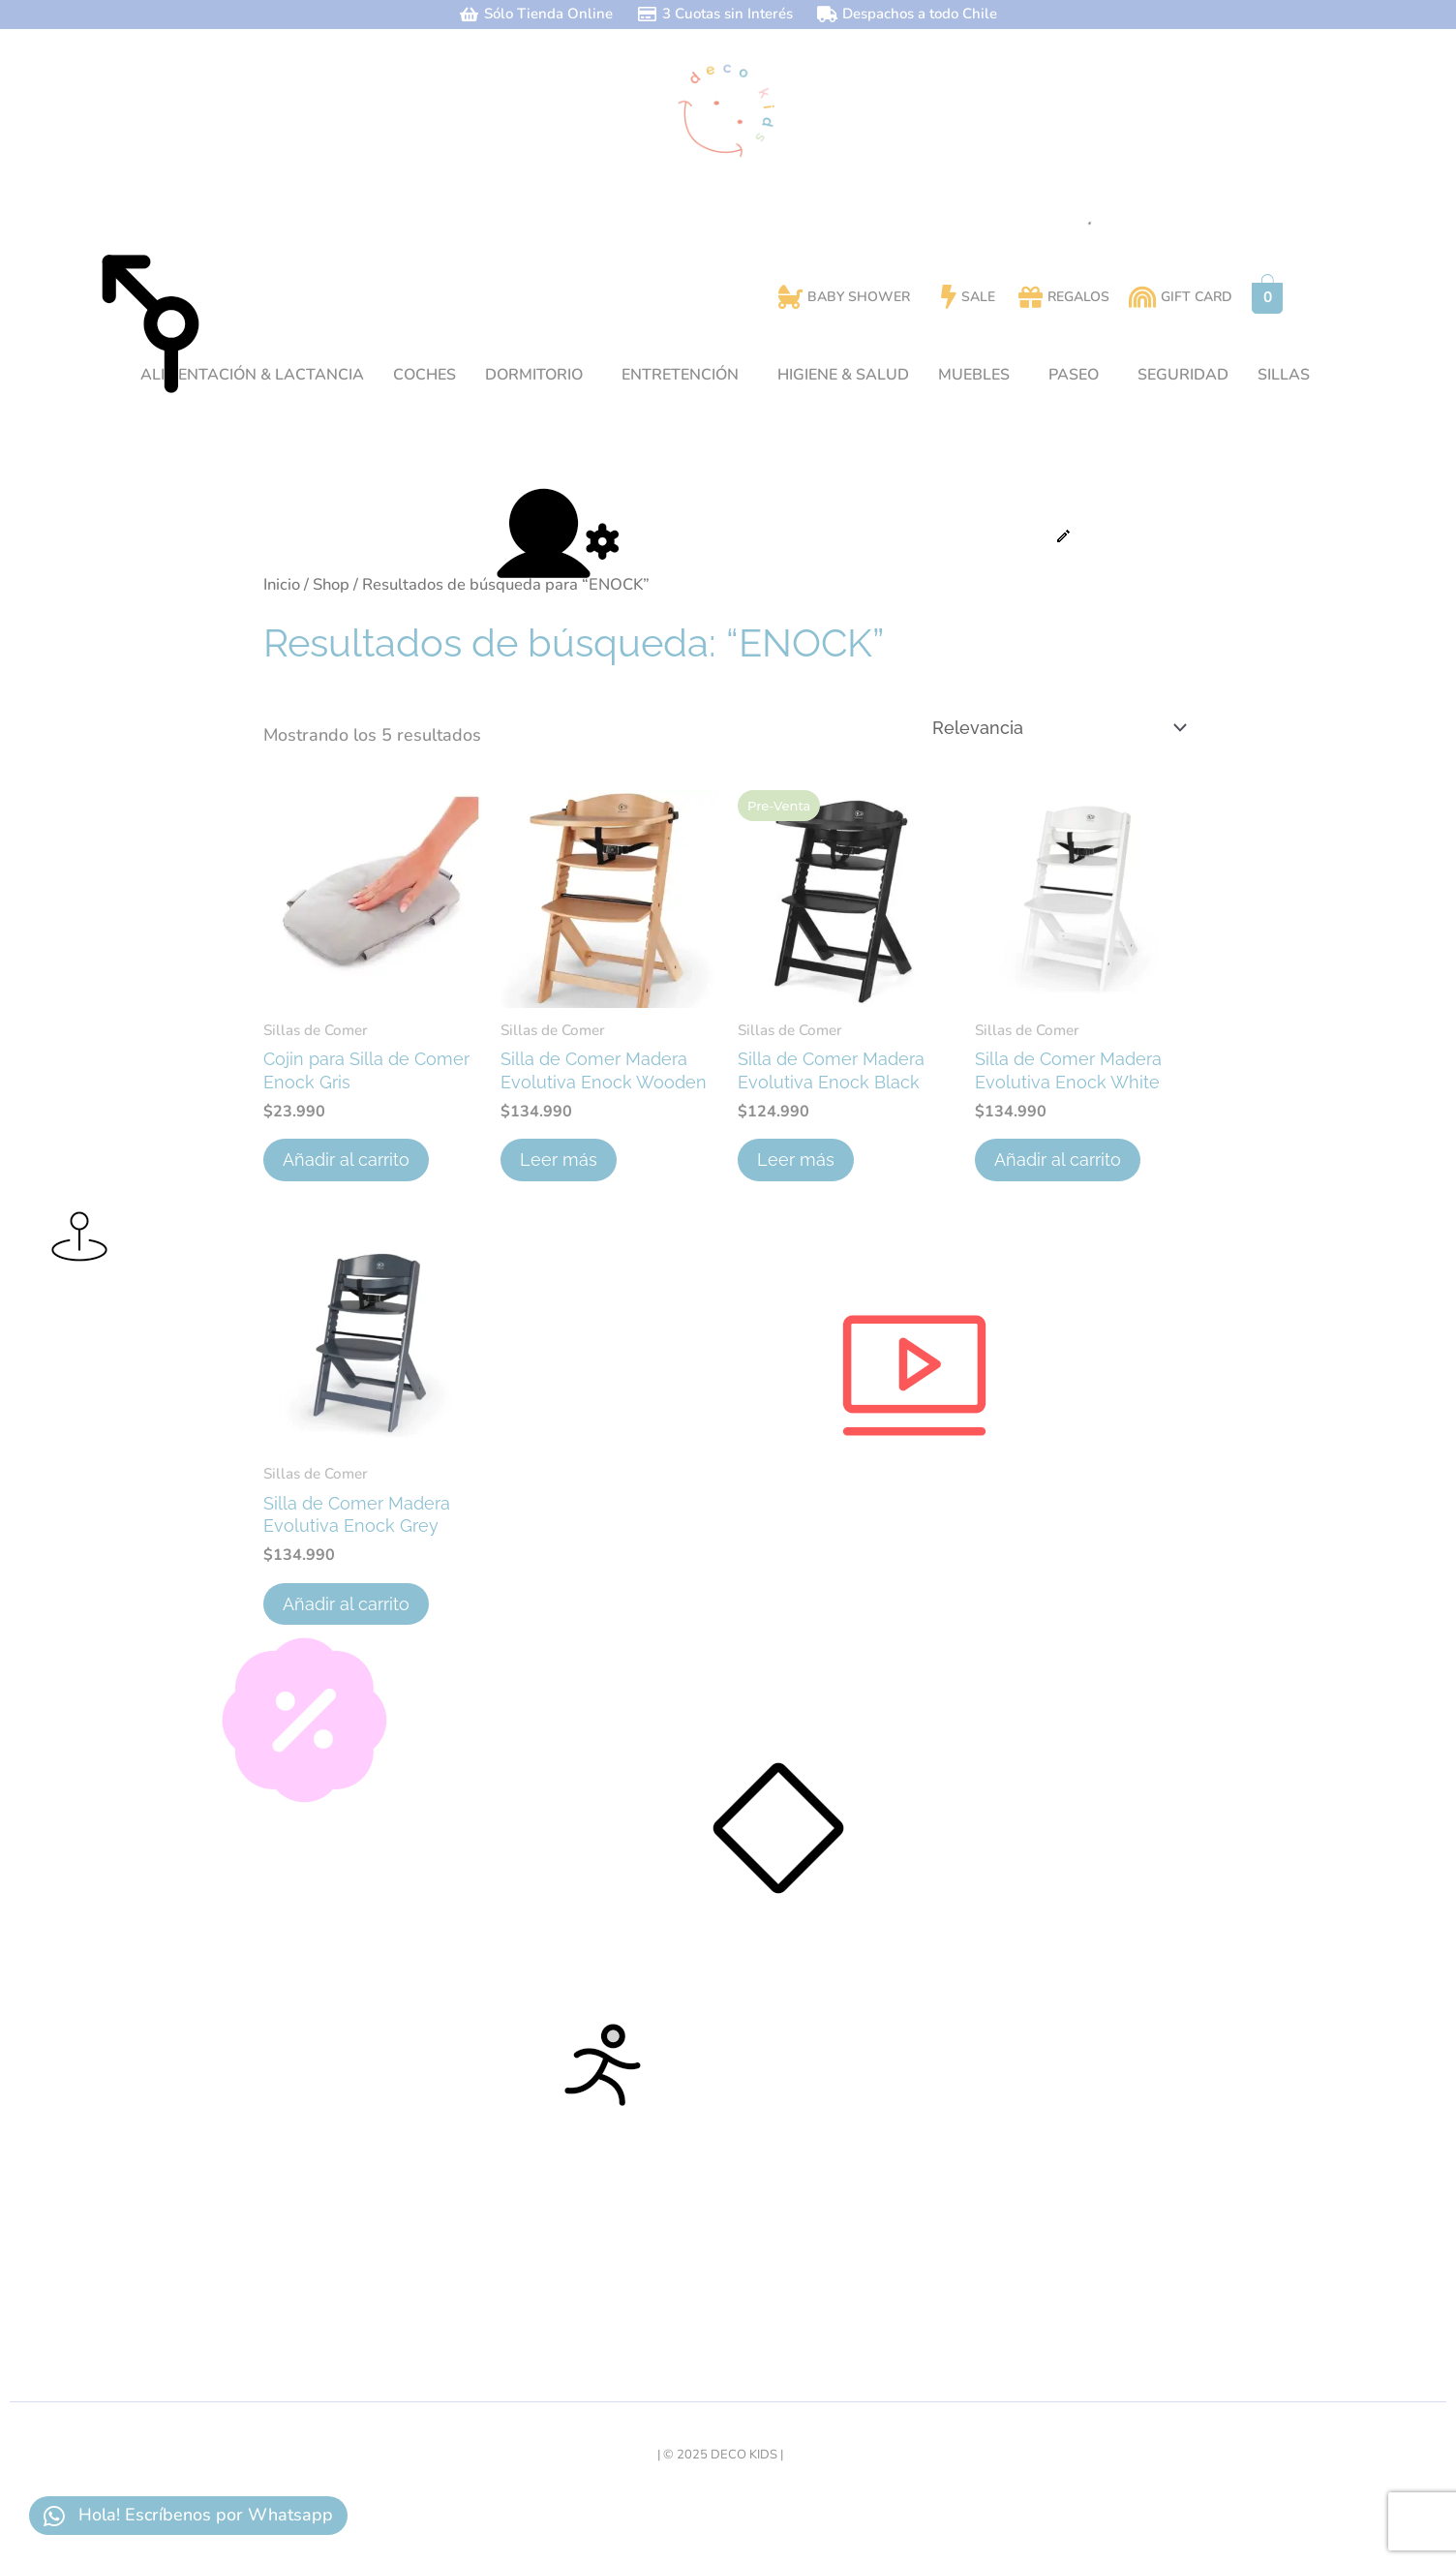 This screenshot has height=2564, width=1456. What do you see at coordinates (554, 537) in the screenshot?
I see `access user settings or preferences` at bounding box center [554, 537].